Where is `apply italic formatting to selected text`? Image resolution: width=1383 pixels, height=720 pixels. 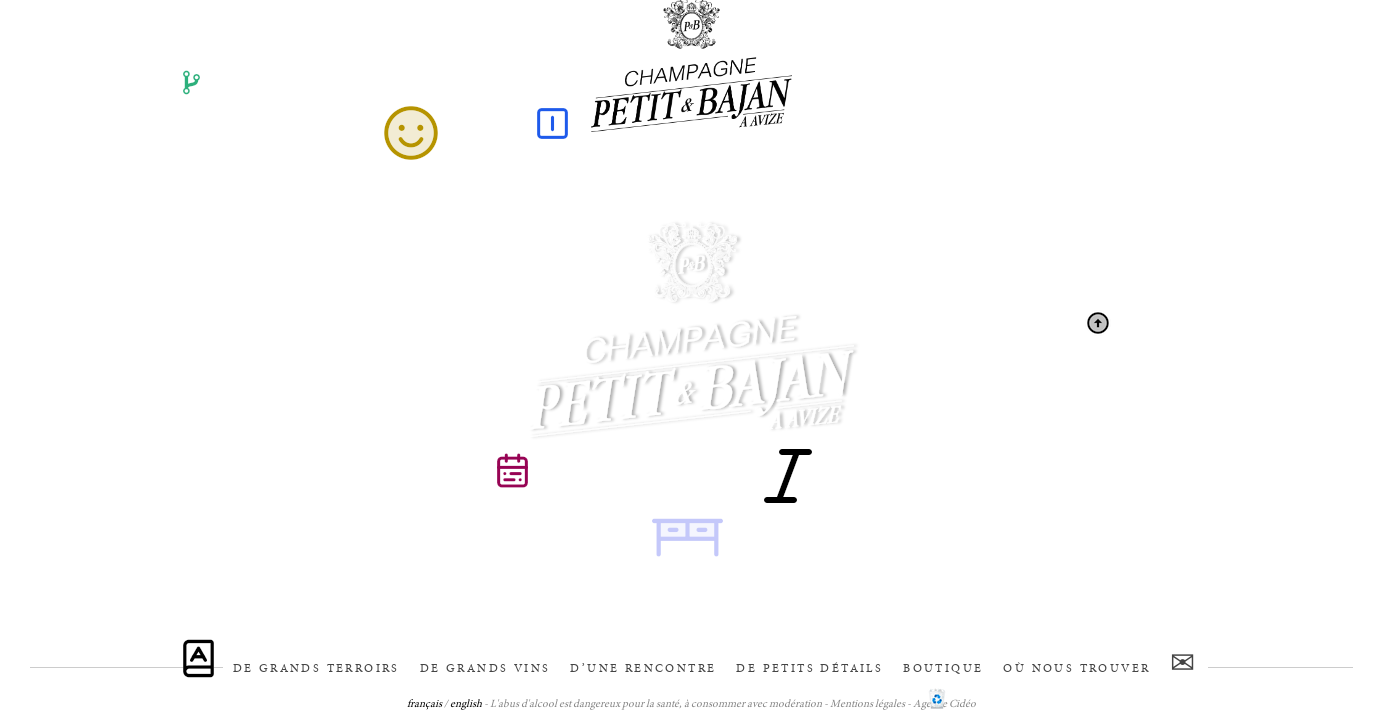
apply italic formatting to selected text is located at coordinates (788, 476).